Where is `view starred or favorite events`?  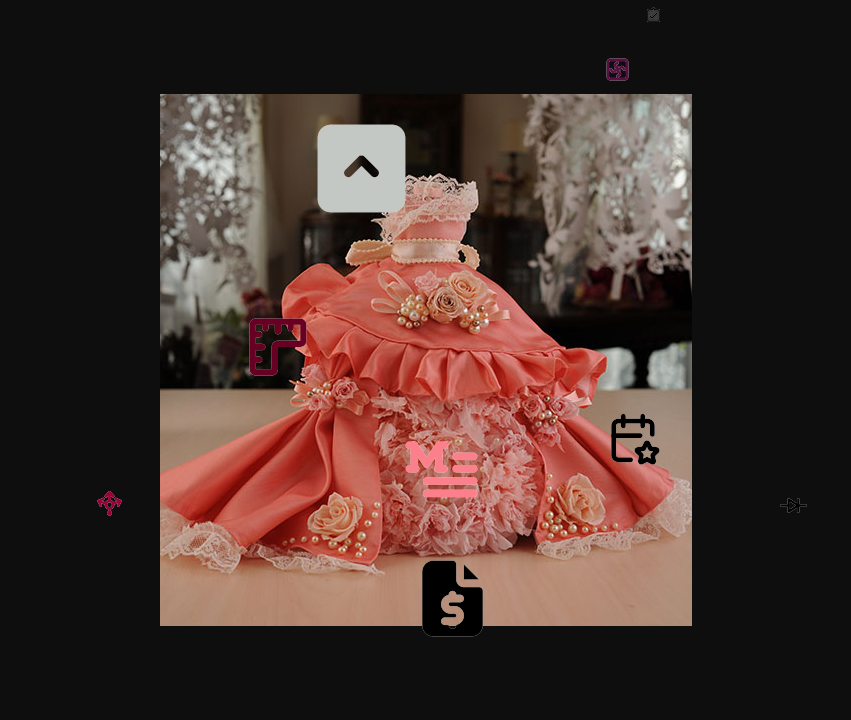
view starred or favorite events is located at coordinates (633, 438).